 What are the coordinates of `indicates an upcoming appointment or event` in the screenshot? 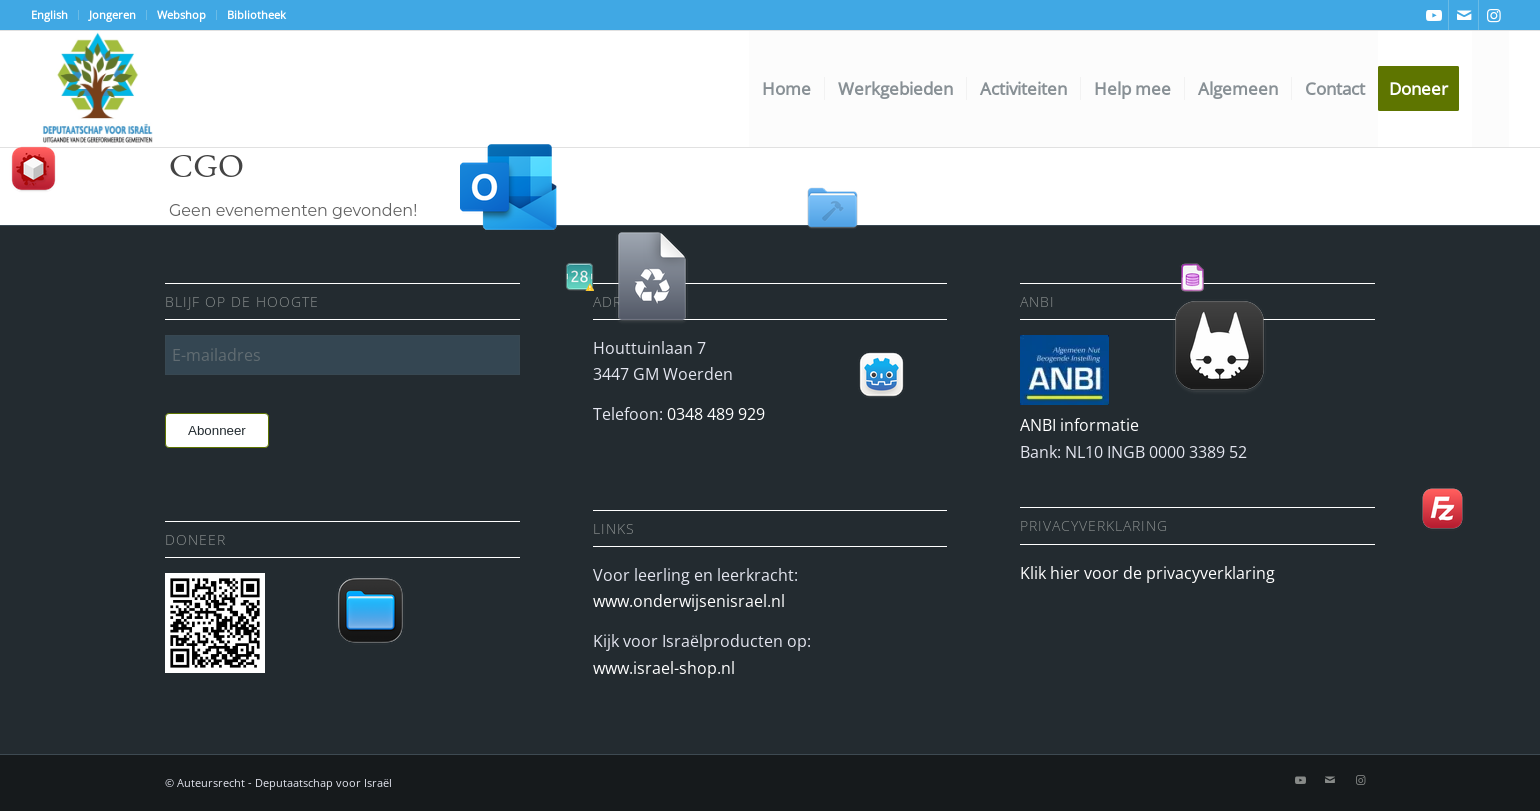 It's located at (579, 276).